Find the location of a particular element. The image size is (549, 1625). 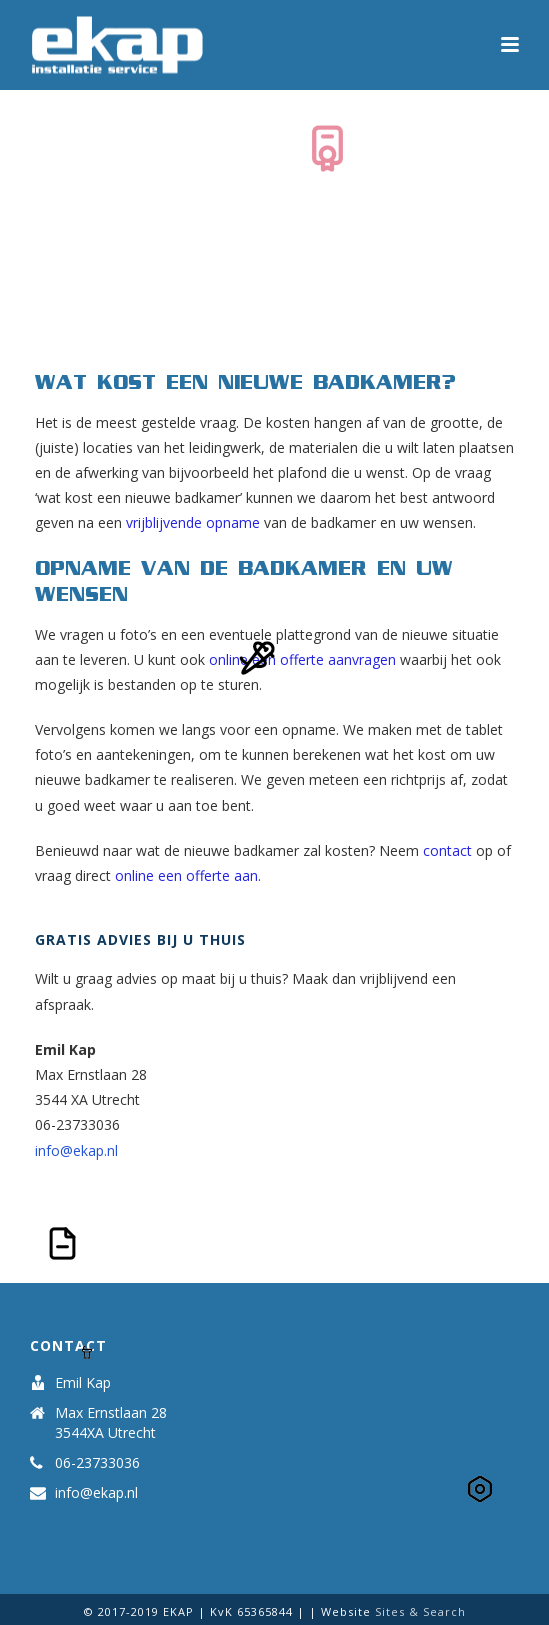

view speaker or presentation podium is located at coordinates (87, 1352).